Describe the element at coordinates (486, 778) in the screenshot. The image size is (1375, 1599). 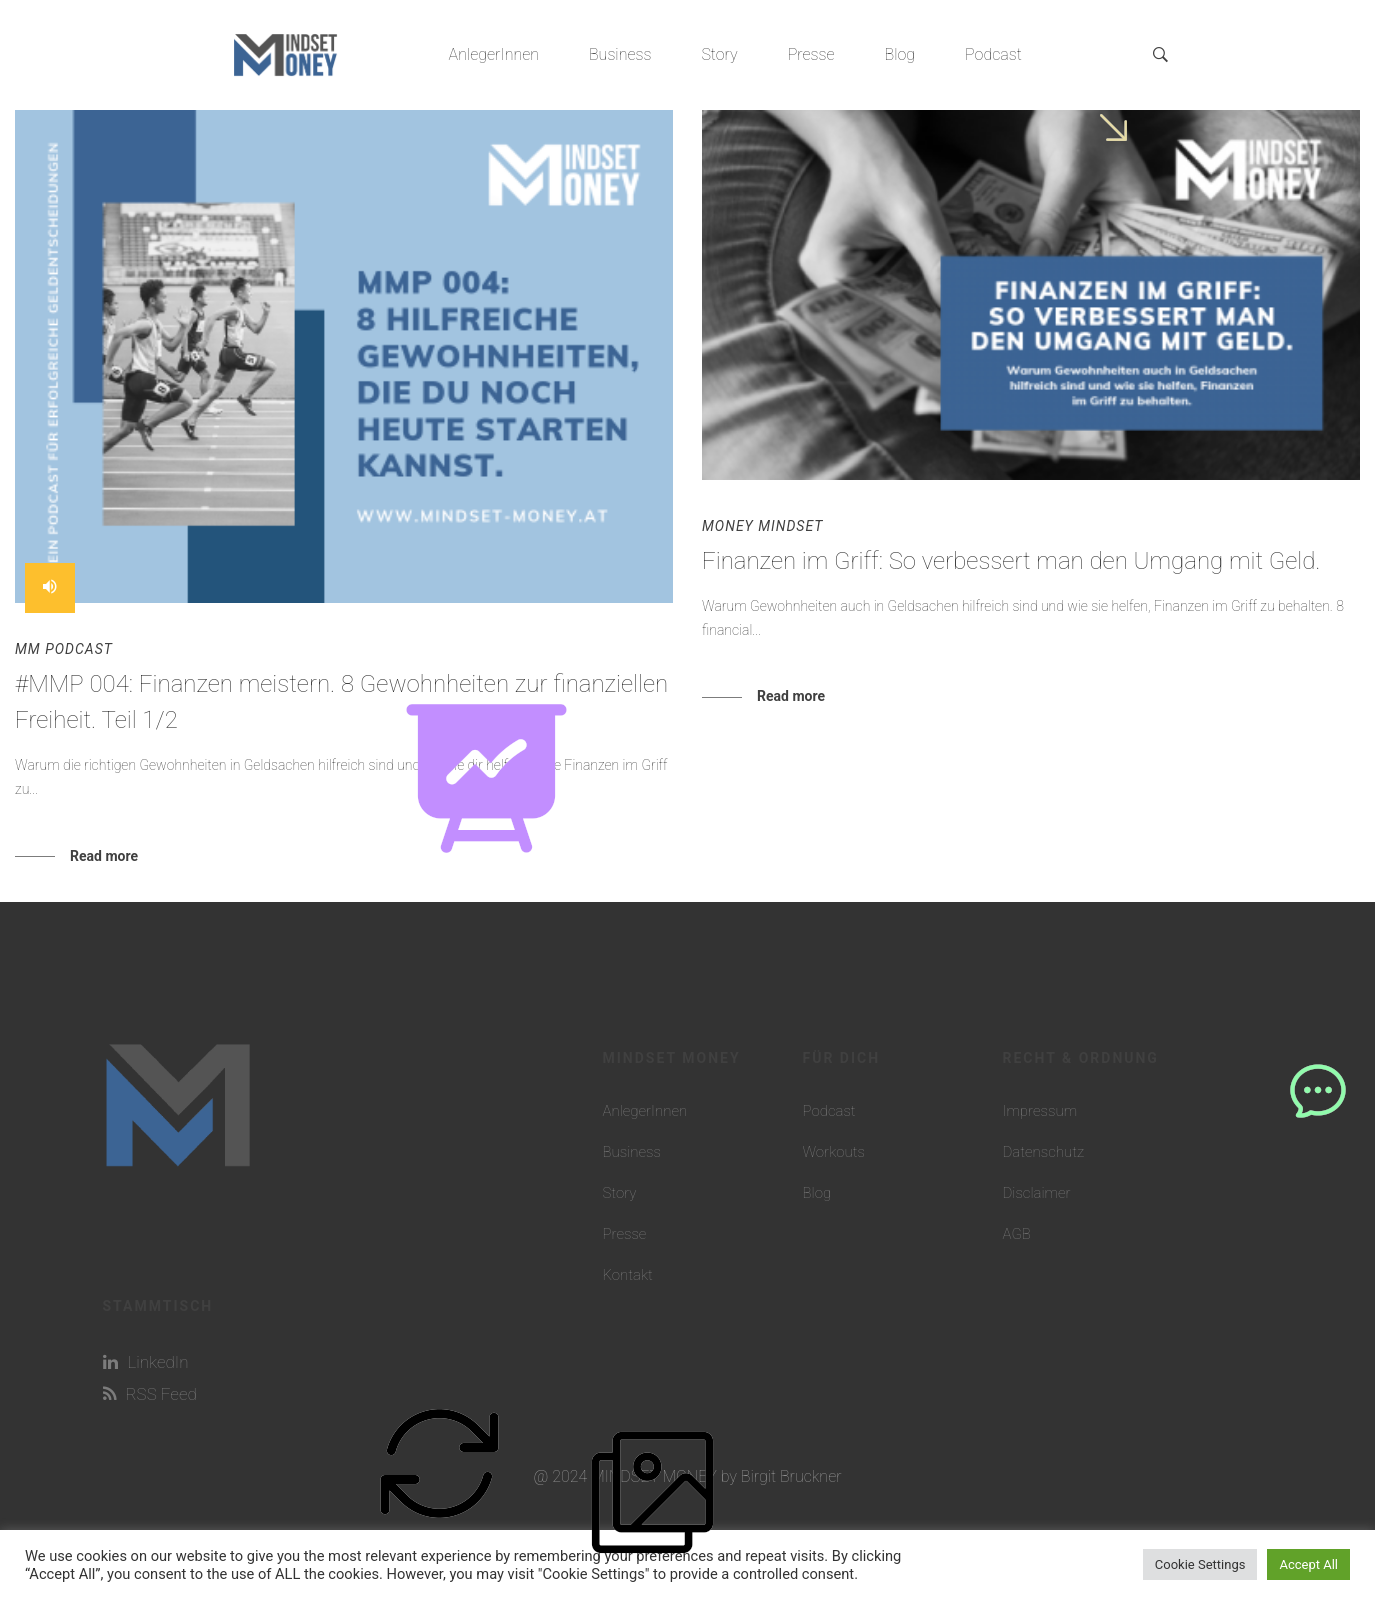
I see `view presentation or slideshow` at that location.